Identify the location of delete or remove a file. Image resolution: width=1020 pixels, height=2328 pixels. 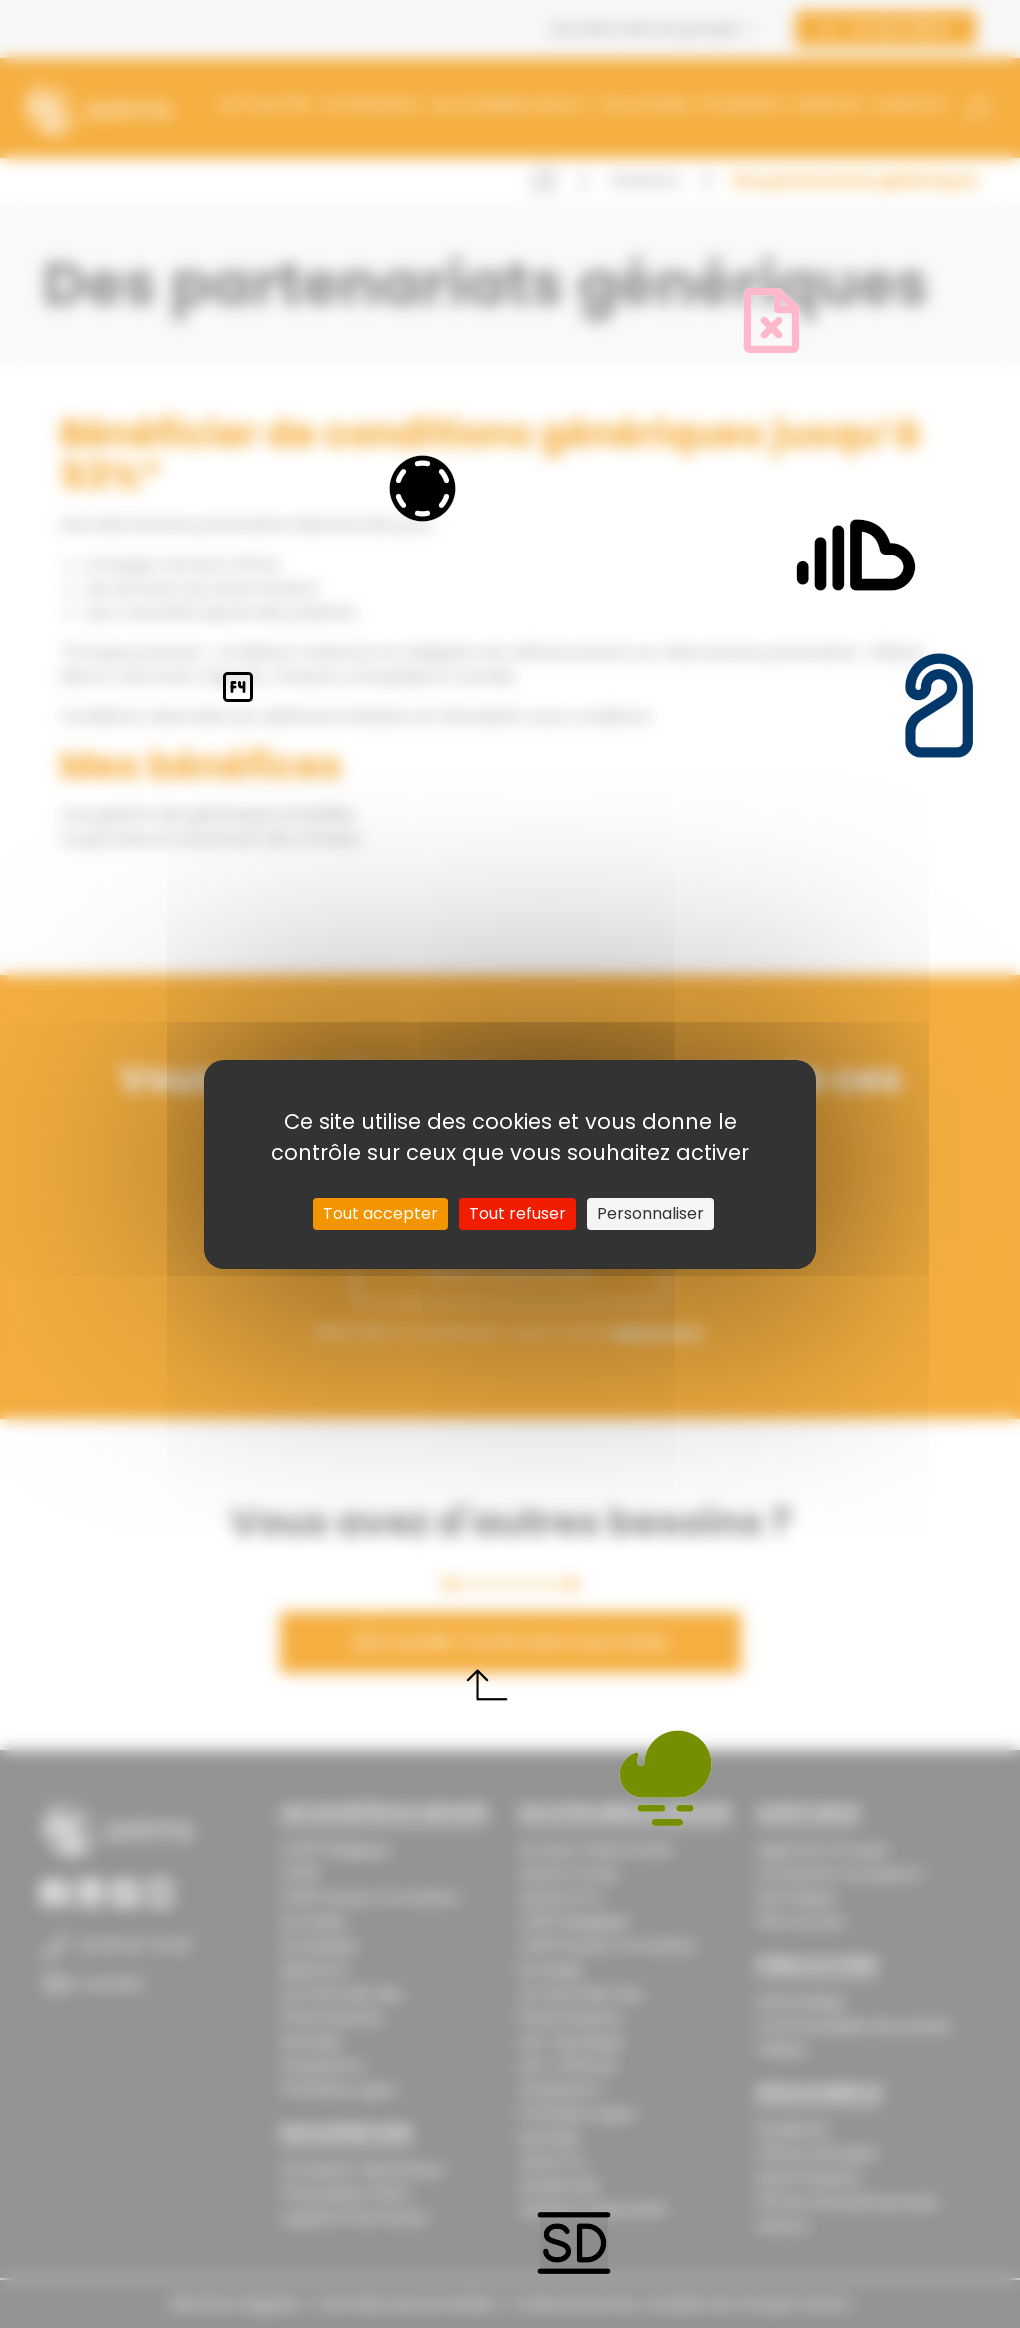
(771, 320).